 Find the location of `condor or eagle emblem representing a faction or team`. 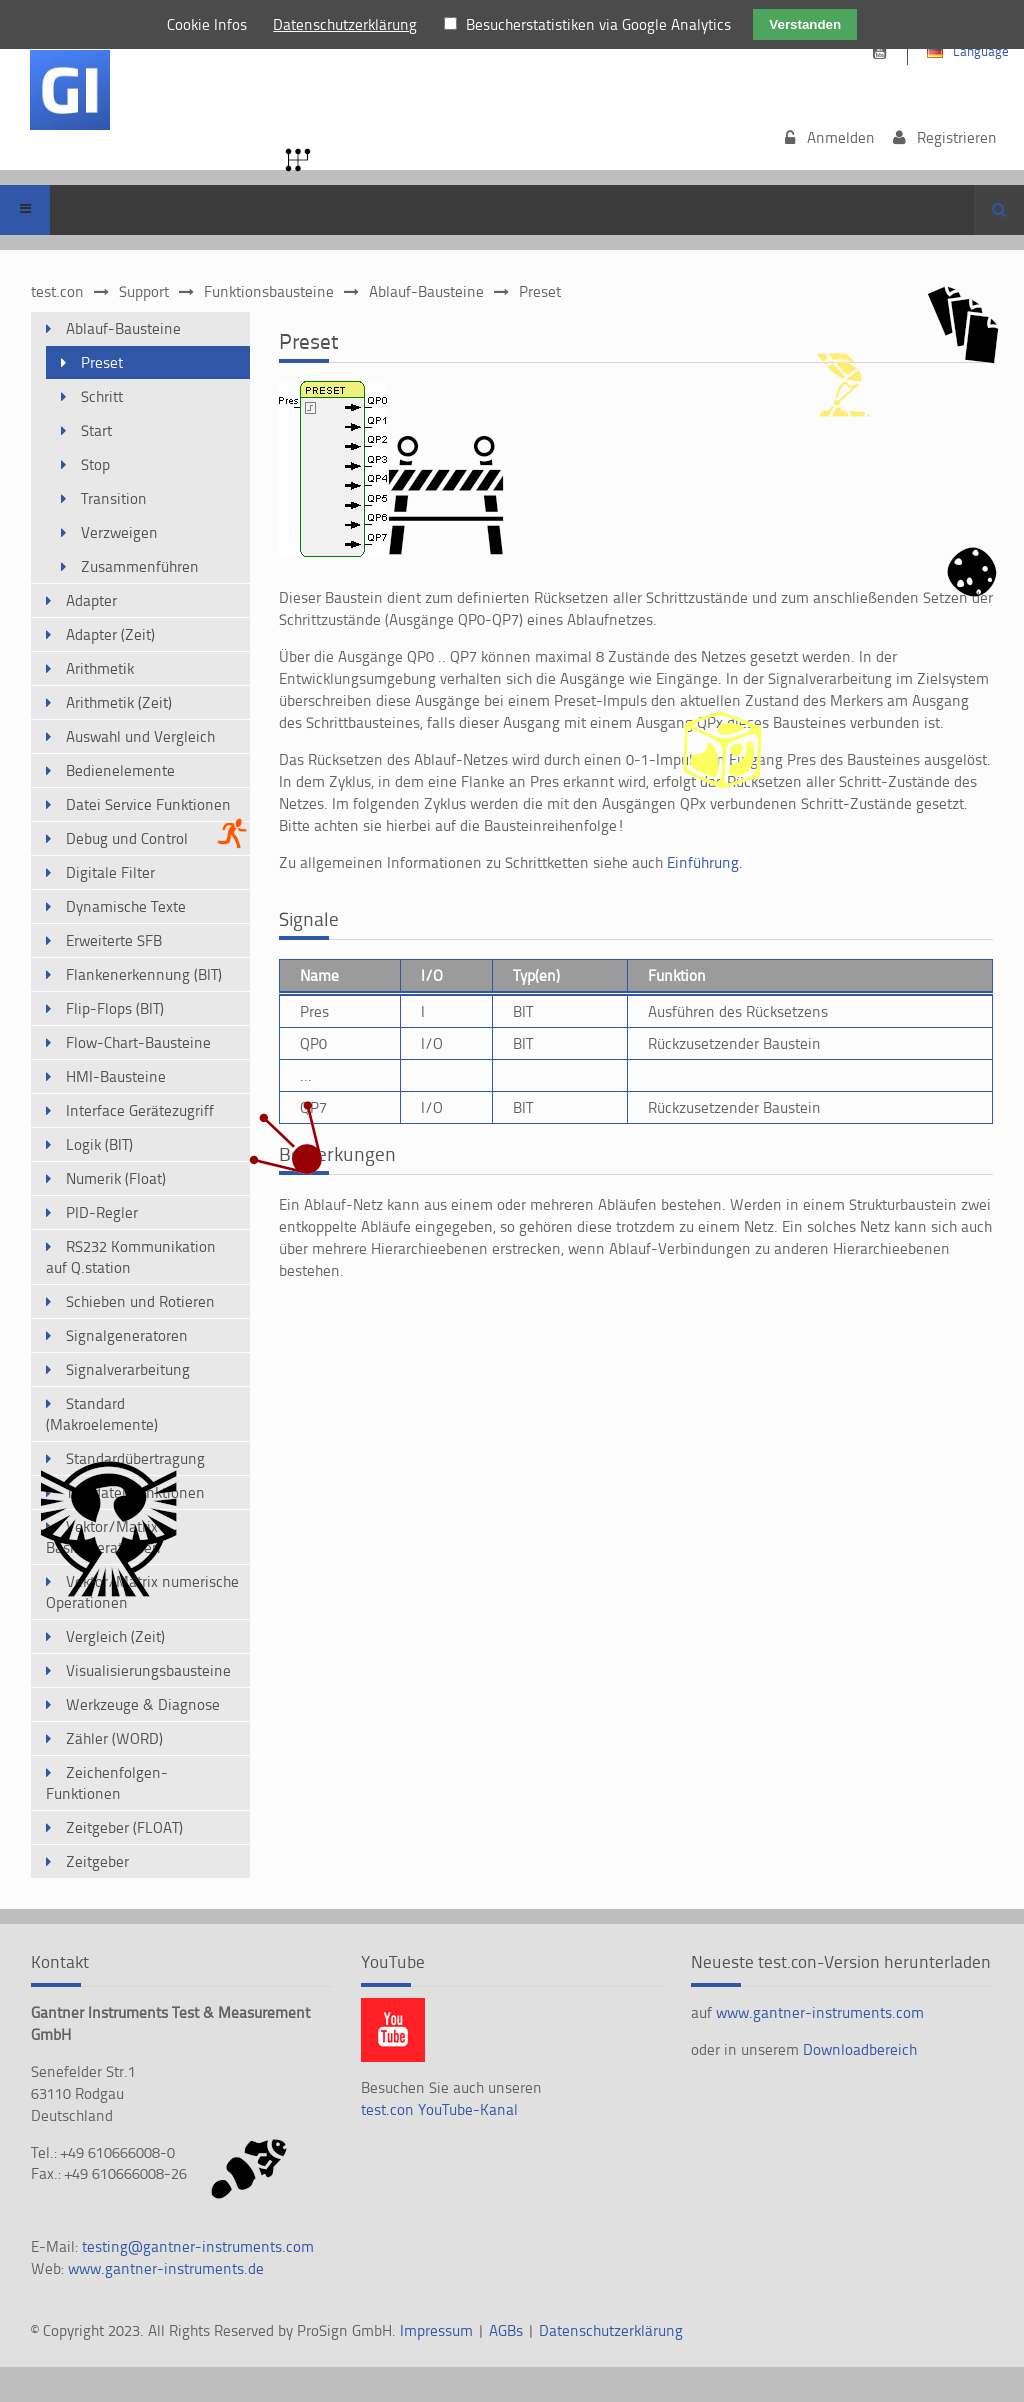

condor or eagle emblem representing a faction or team is located at coordinates (109, 1529).